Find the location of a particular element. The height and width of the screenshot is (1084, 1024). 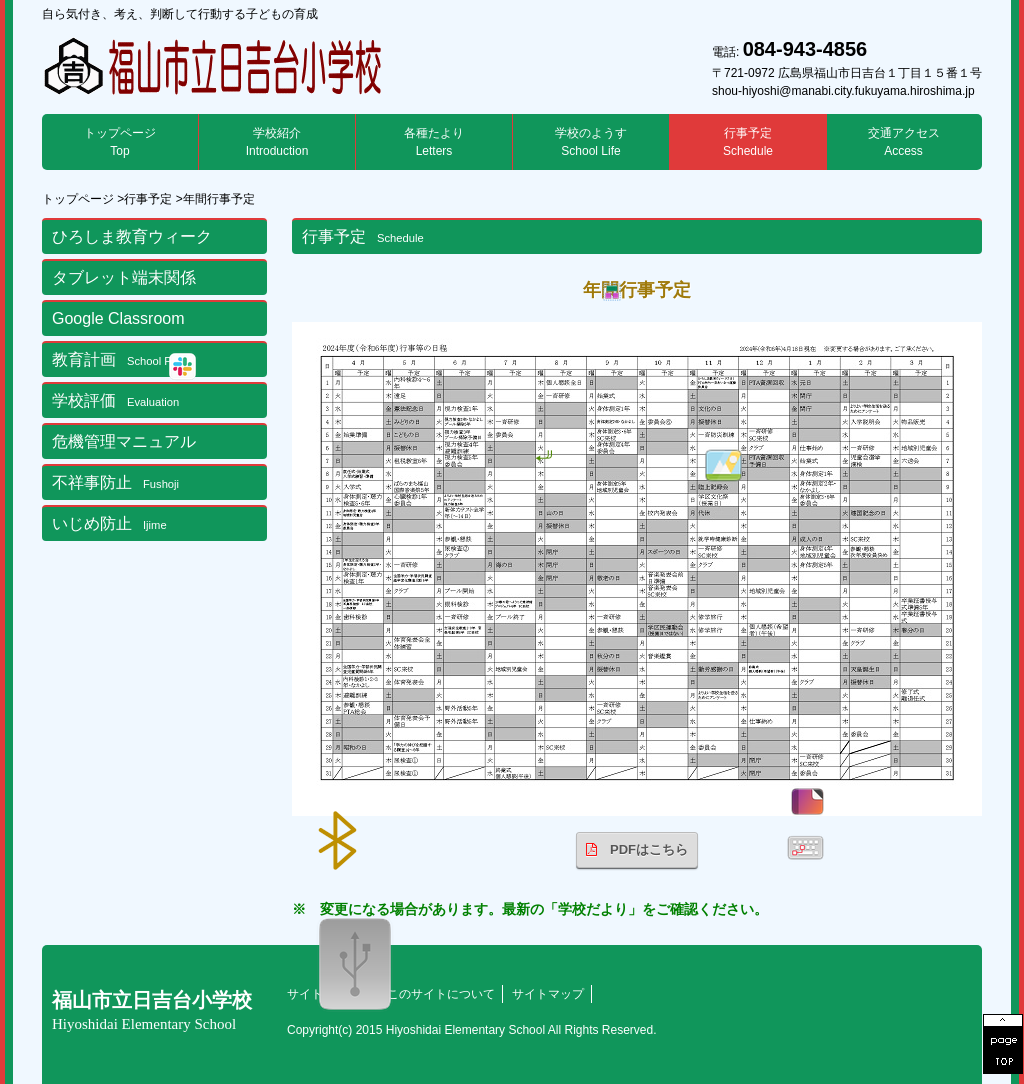

toggle bluetooth connectivity on or off is located at coordinates (337, 840).